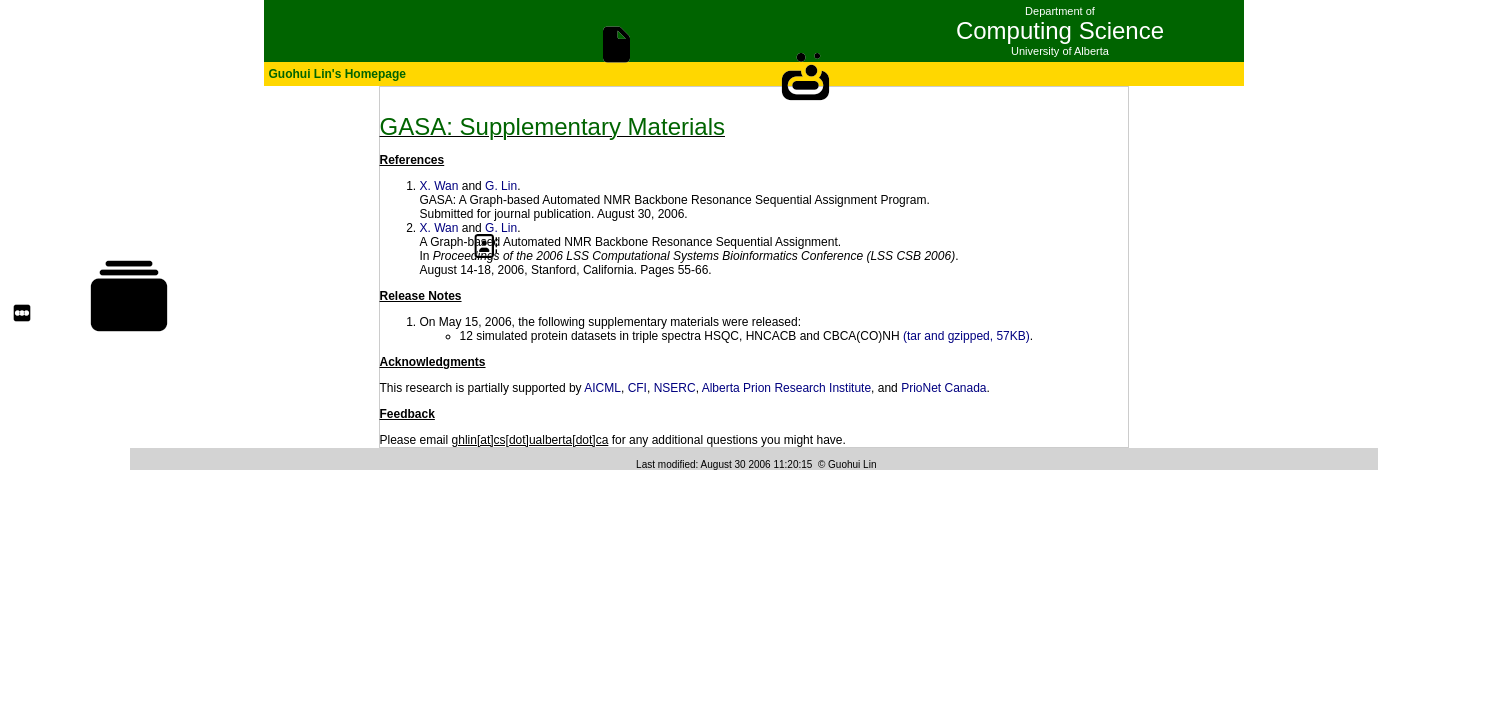 The image size is (1507, 720). I want to click on view or open a file, so click(616, 44).